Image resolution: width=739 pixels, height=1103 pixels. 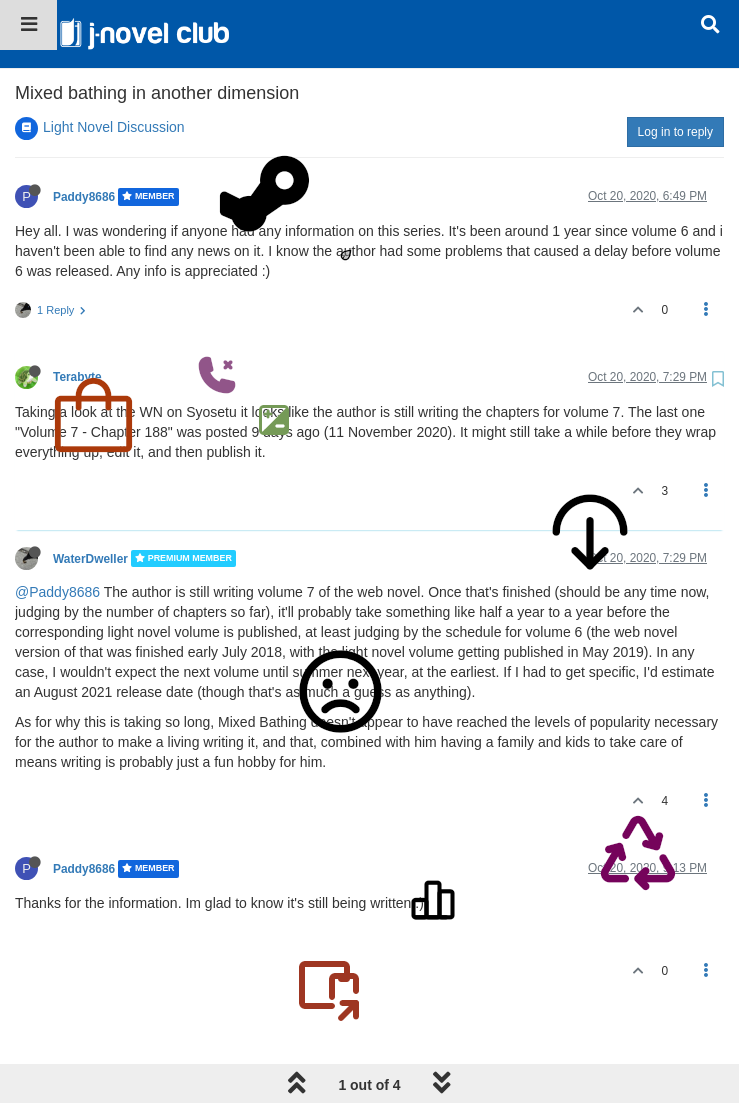 What do you see at coordinates (590, 532) in the screenshot?
I see `download or save content from the cloud` at bounding box center [590, 532].